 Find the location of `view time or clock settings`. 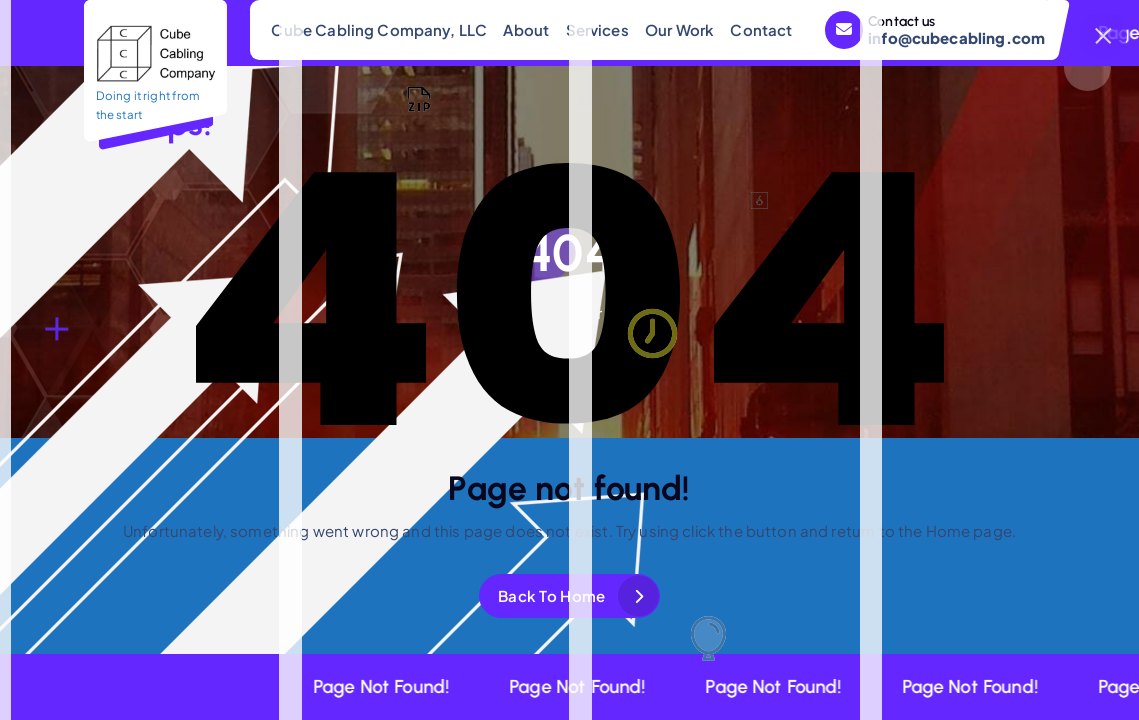

view time or clock settings is located at coordinates (652, 333).